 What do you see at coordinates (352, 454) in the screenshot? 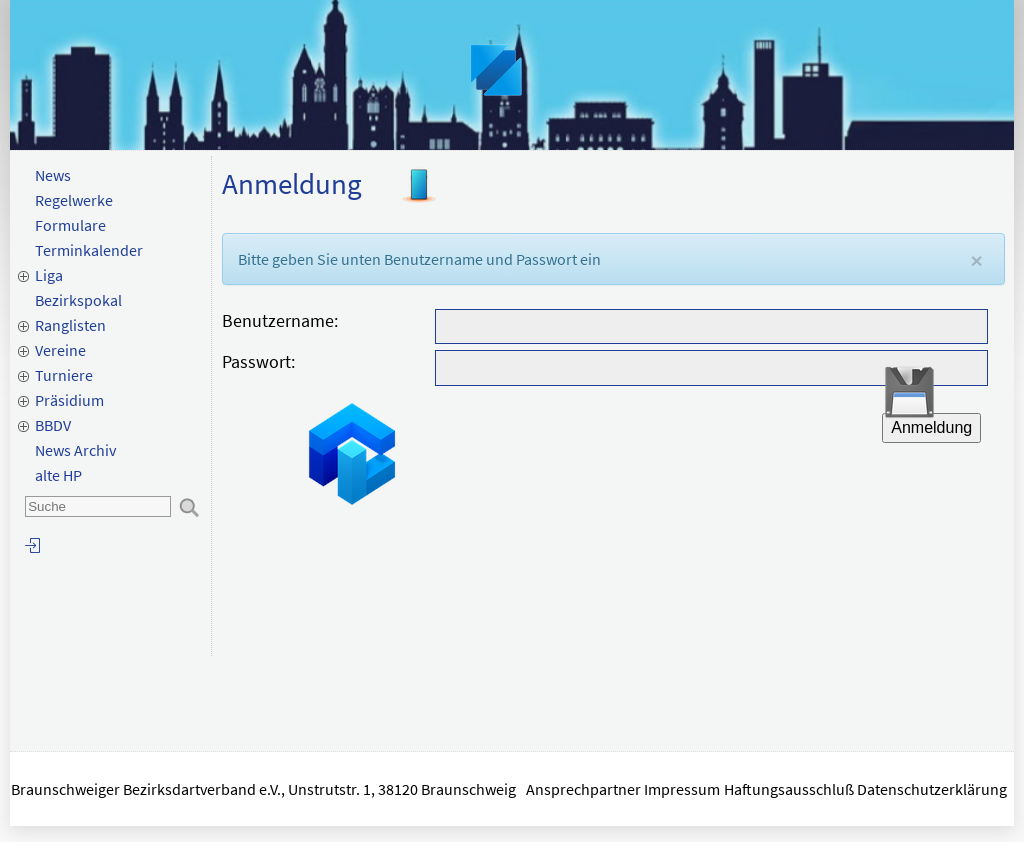
I see `open microsoft maquette app` at bounding box center [352, 454].